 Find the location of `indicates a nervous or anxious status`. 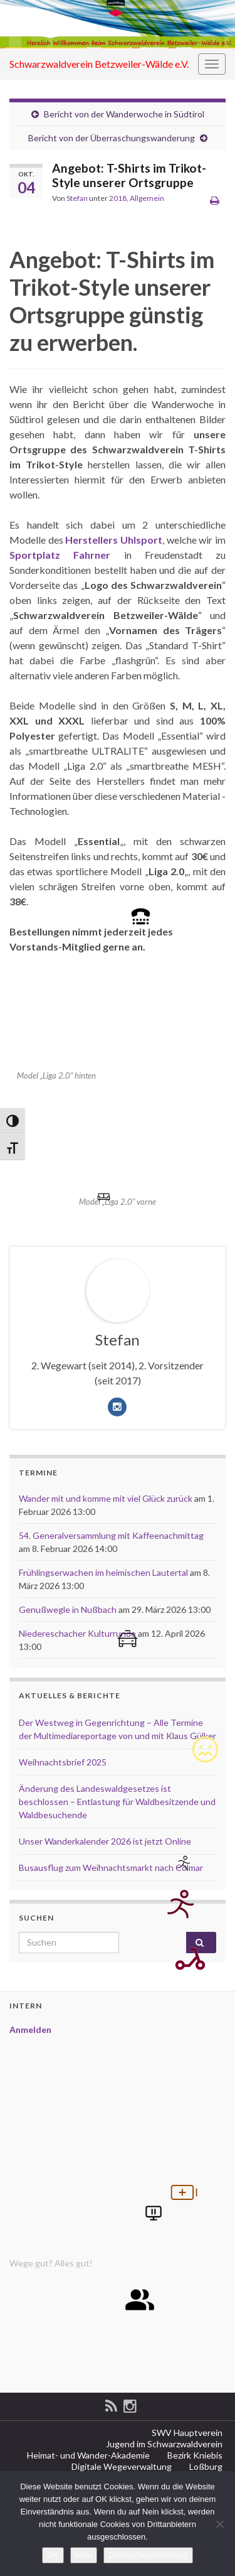

indicates a nervous or anxious status is located at coordinates (205, 1749).